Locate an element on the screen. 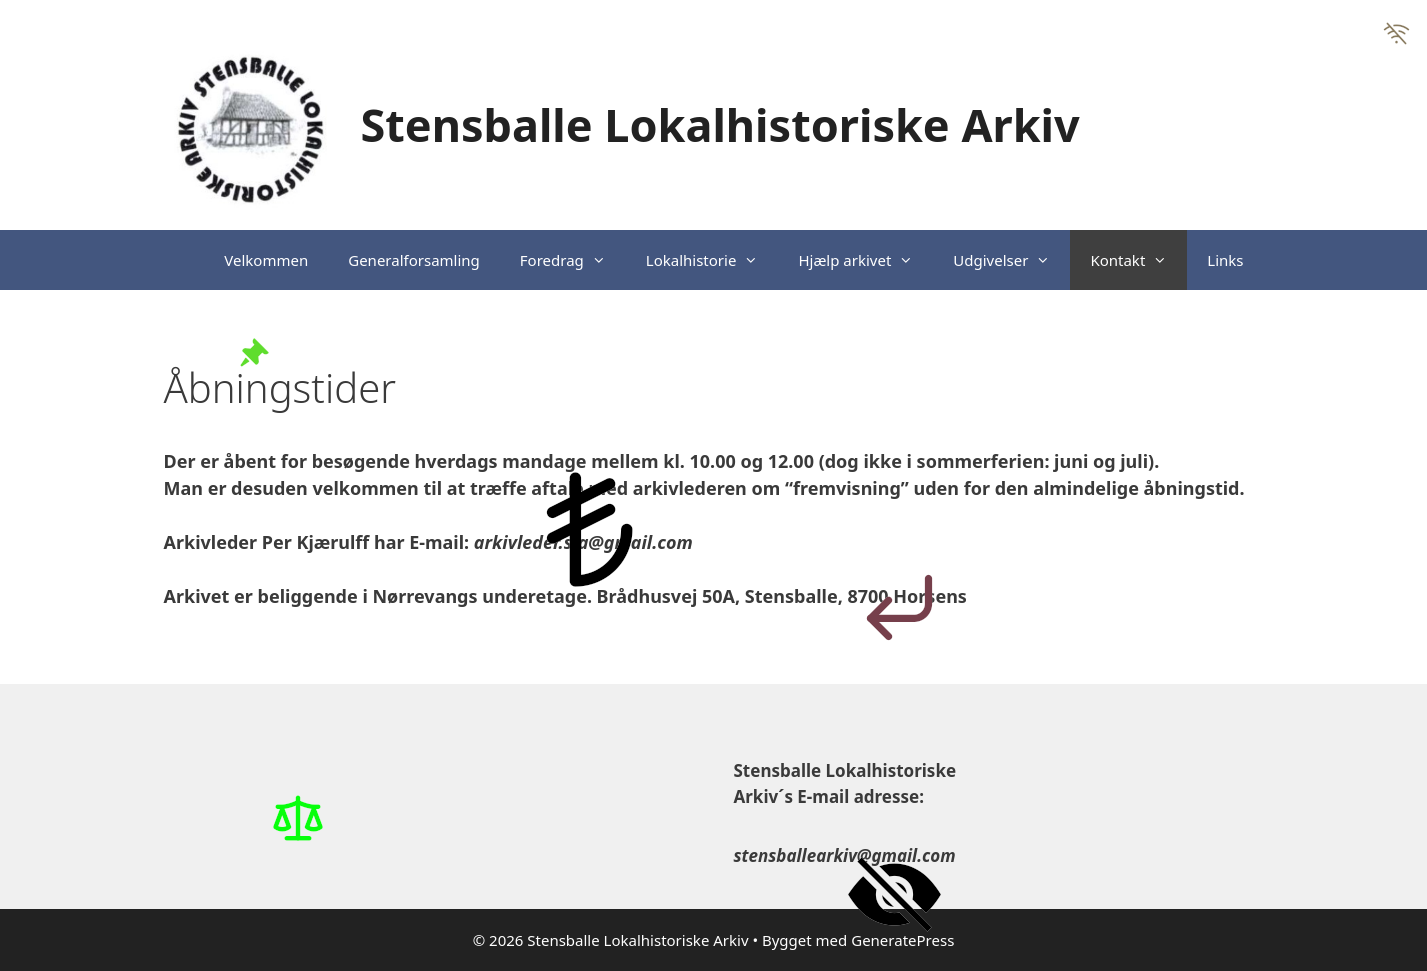  view or select Turkish lira currency is located at coordinates (592, 529).